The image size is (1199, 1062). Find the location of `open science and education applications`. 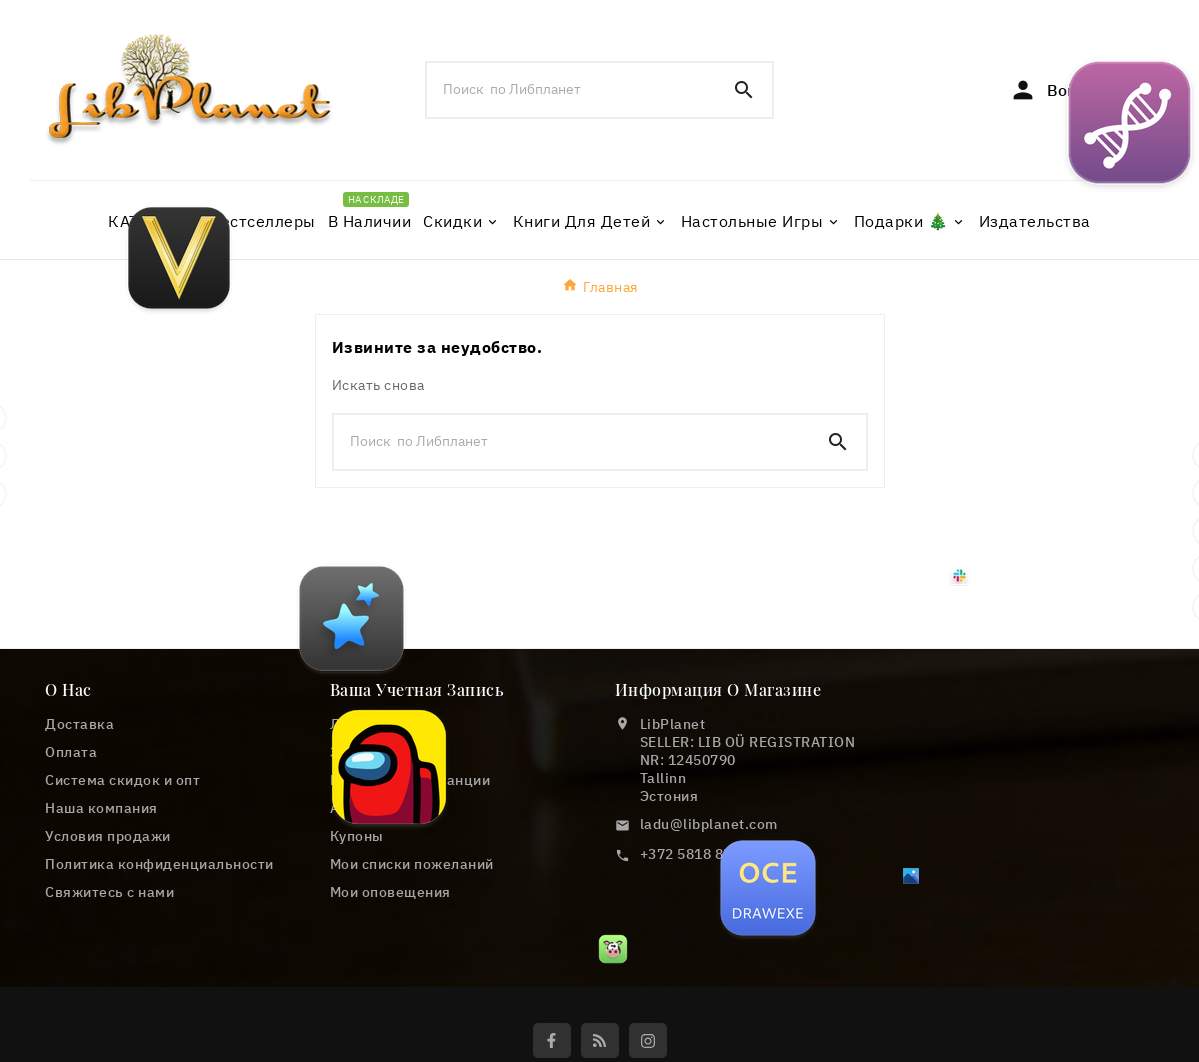

open science and education applications is located at coordinates (1129, 122).